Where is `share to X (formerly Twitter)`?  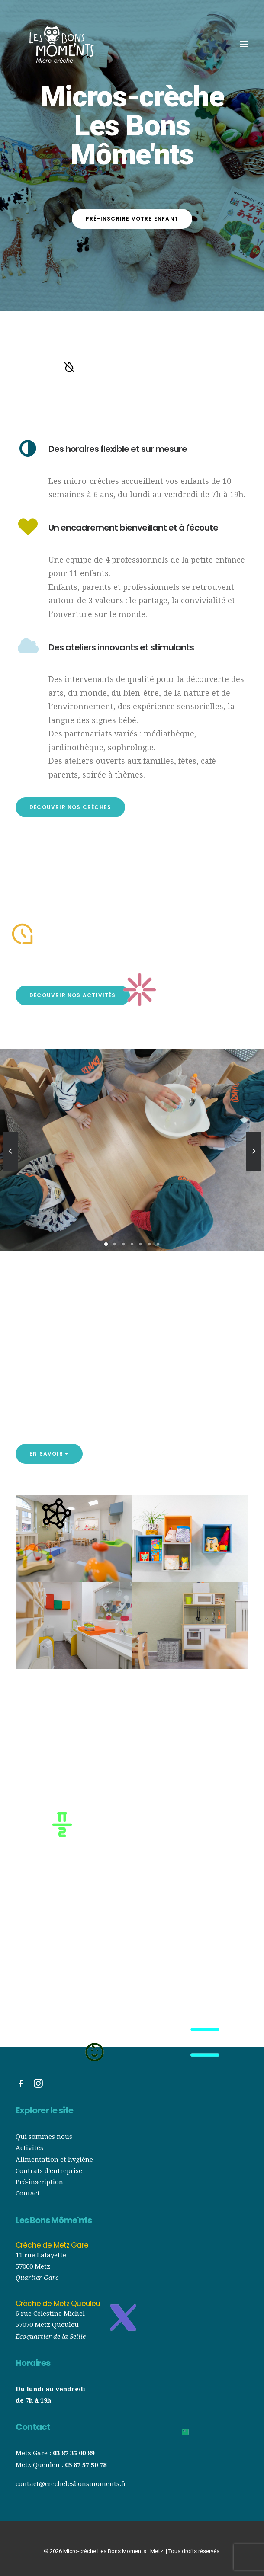 share to X (formerly Twitter) is located at coordinates (123, 2317).